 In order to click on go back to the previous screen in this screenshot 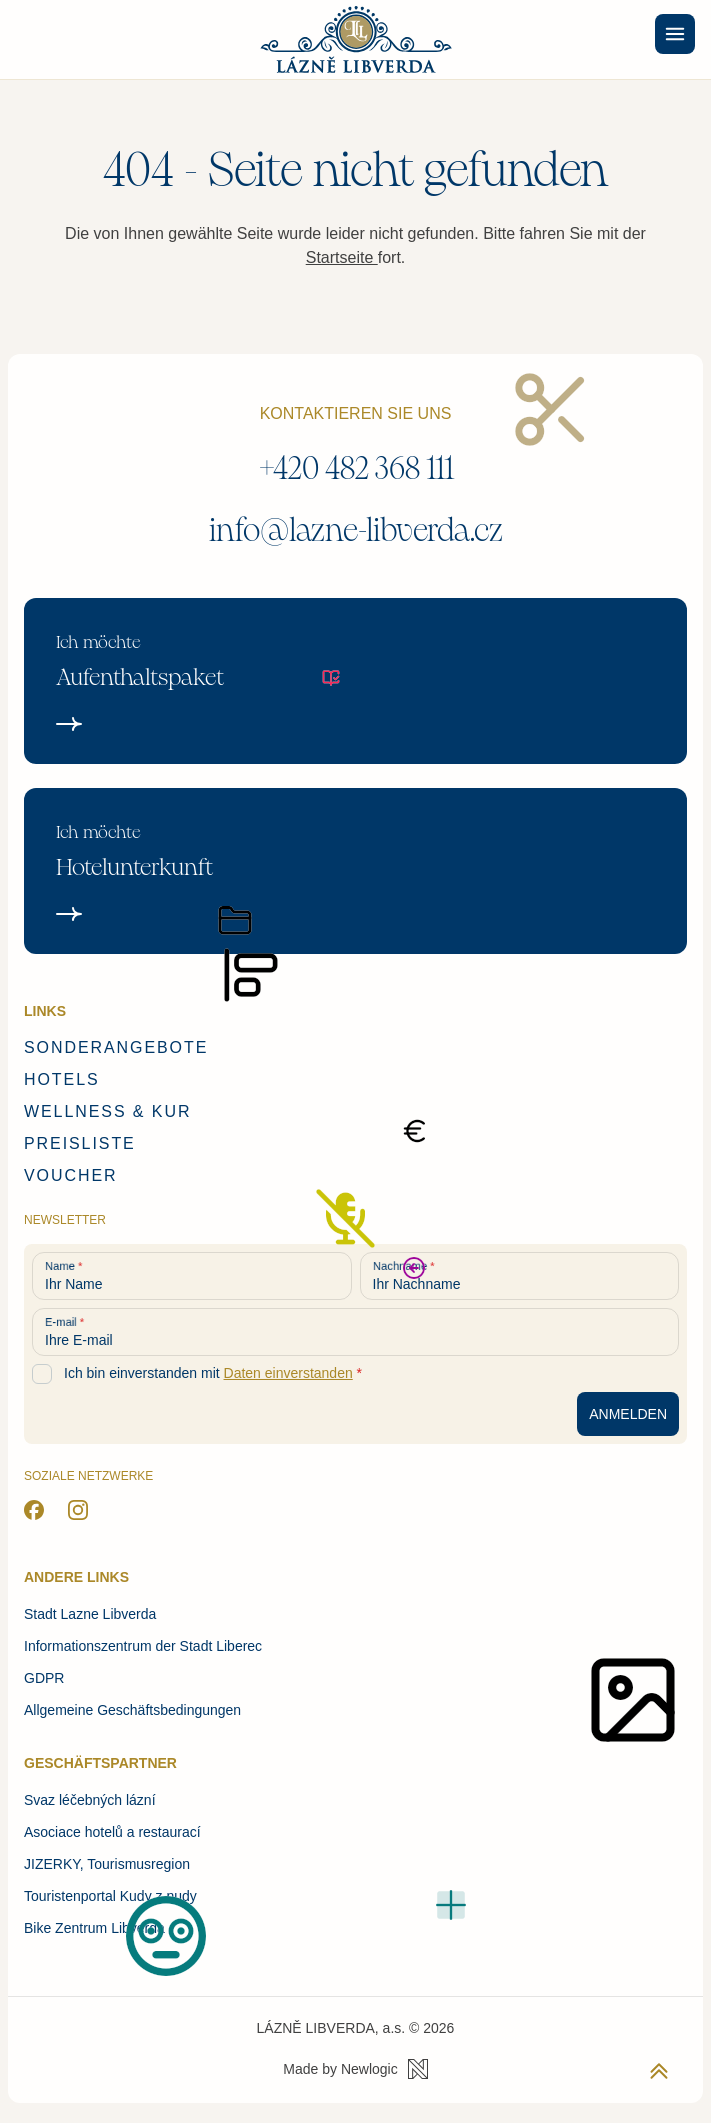, I will do `click(414, 1268)`.